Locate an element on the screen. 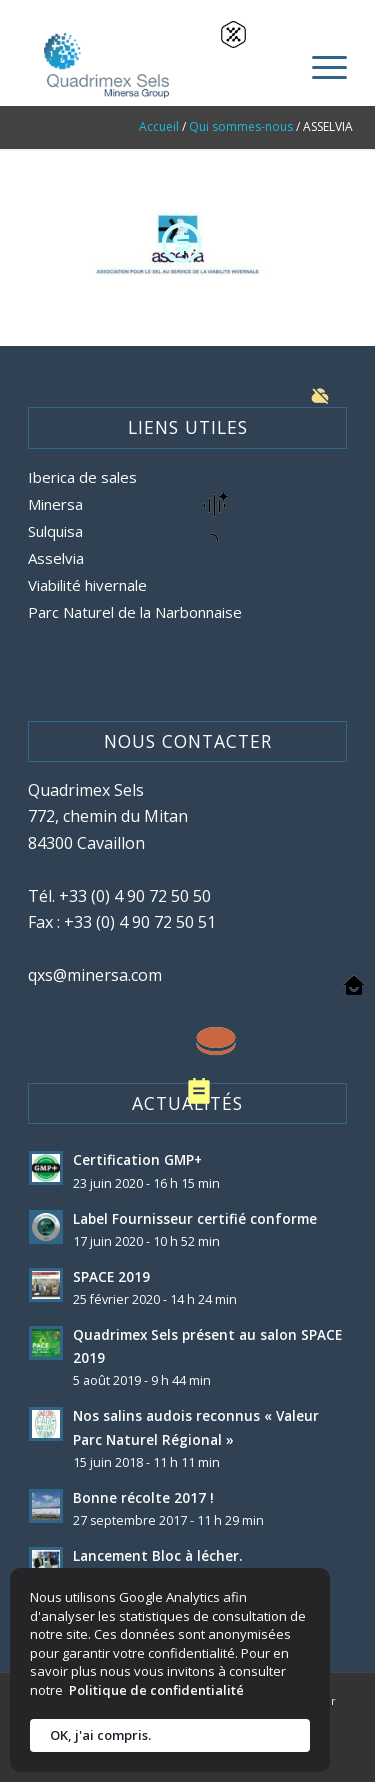 This screenshot has height=1782, width=375. open localxpose tunnel service is located at coordinates (233, 34).